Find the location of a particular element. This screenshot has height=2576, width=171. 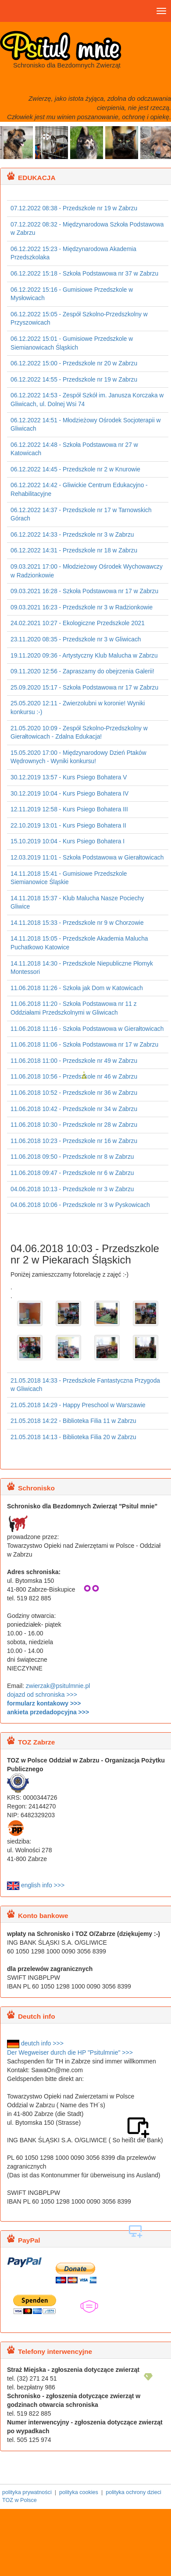

indicates premium or pro membership status is located at coordinates (148, 2377).